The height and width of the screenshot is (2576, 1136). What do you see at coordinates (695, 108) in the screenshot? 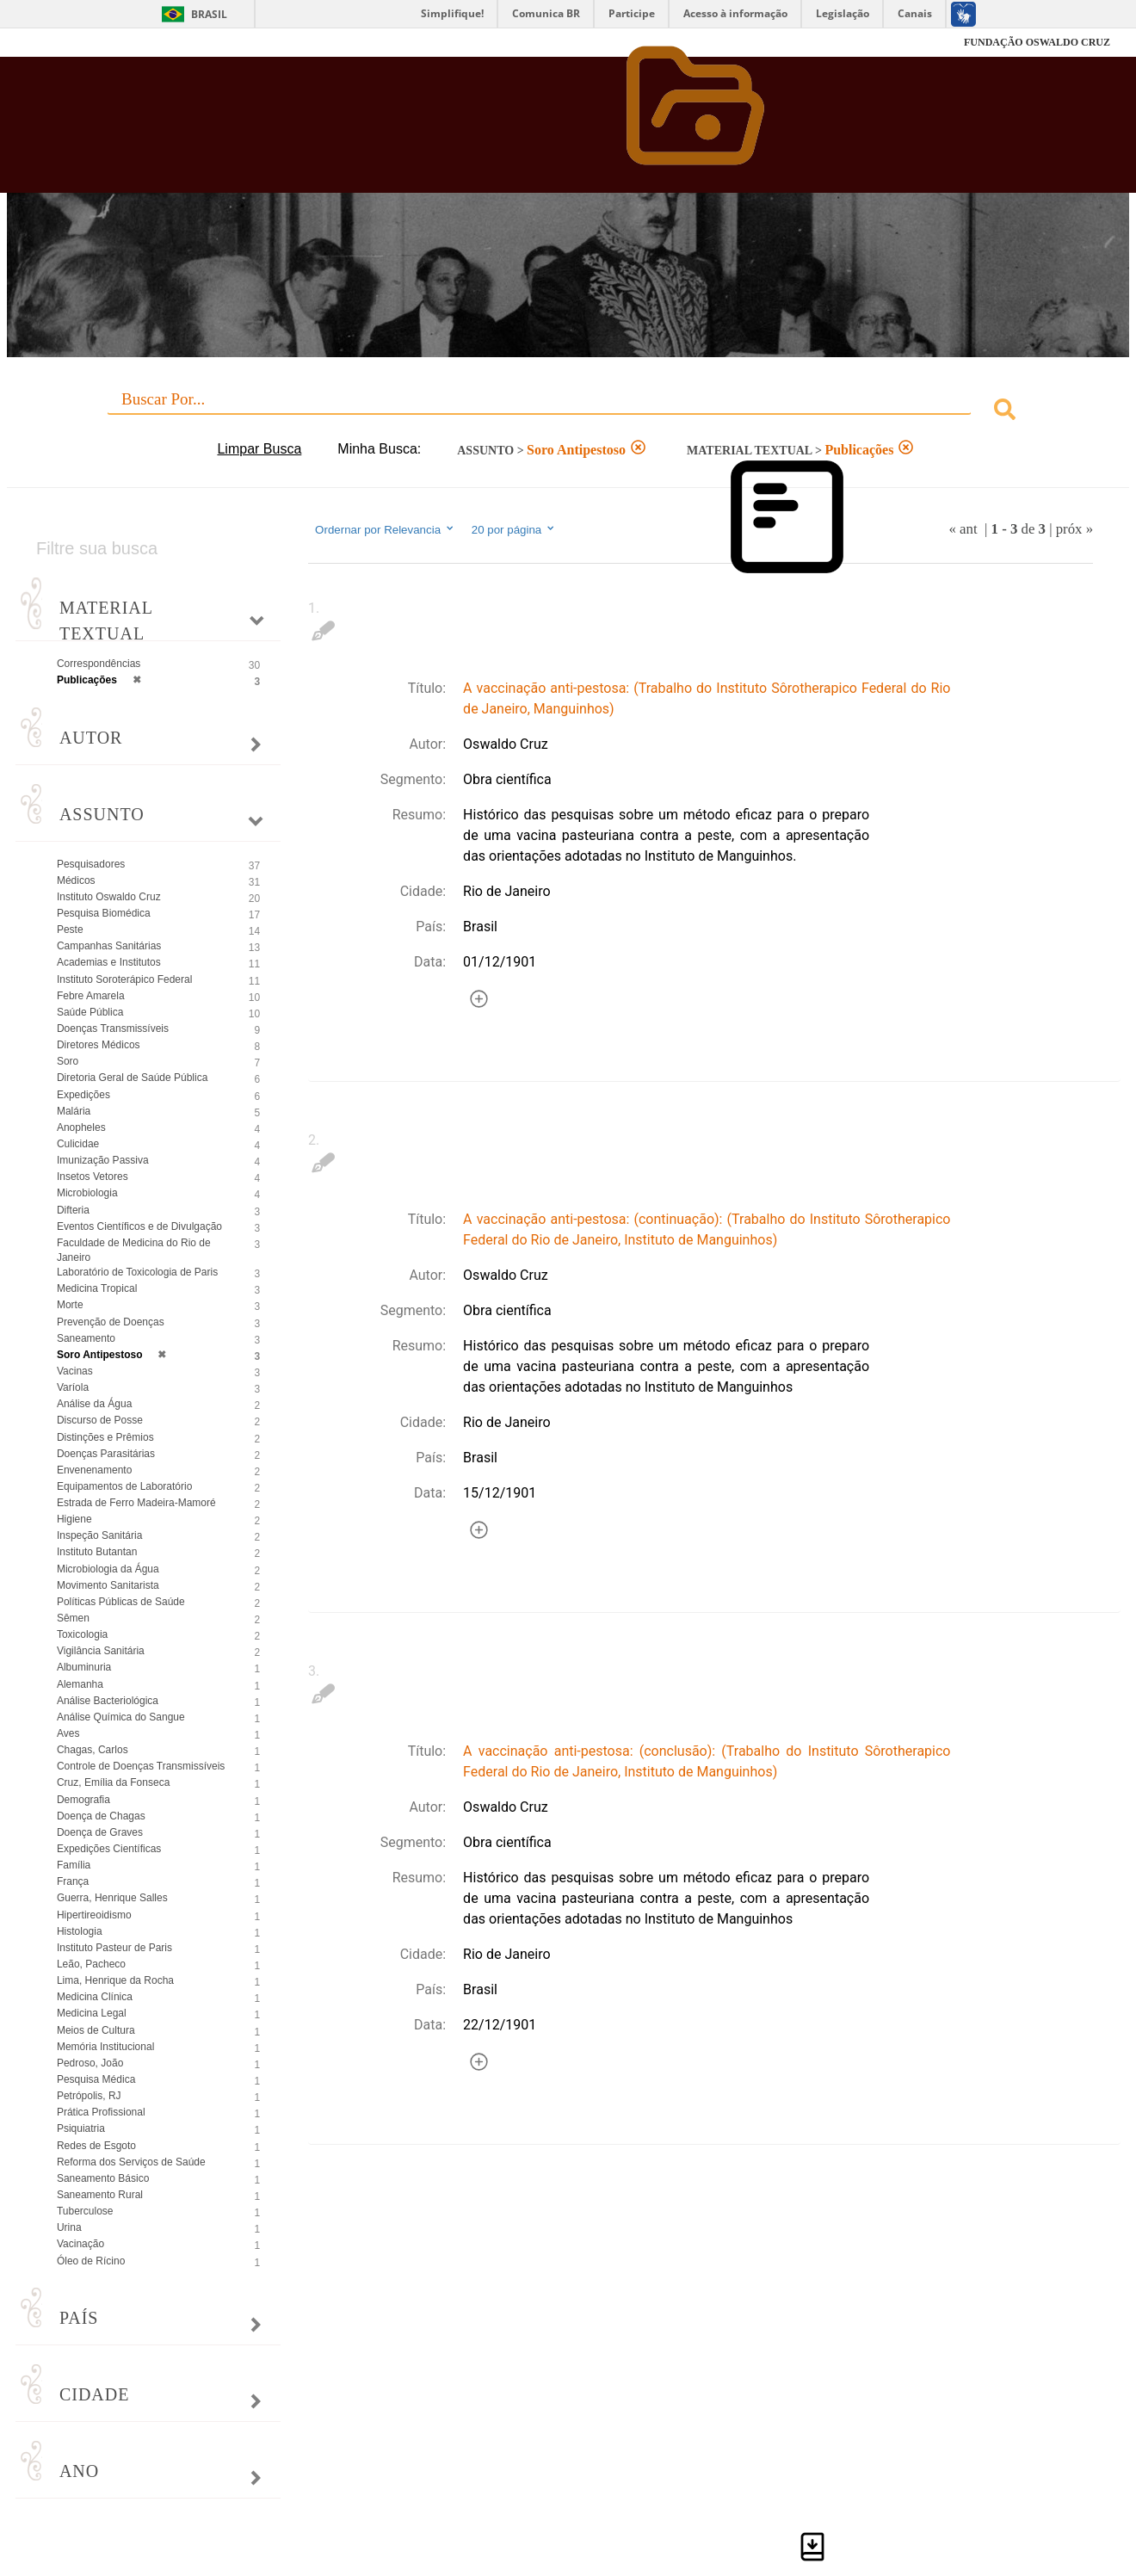
I see `indicates an open folder with new or unread content` at bounding box center [695, 108].